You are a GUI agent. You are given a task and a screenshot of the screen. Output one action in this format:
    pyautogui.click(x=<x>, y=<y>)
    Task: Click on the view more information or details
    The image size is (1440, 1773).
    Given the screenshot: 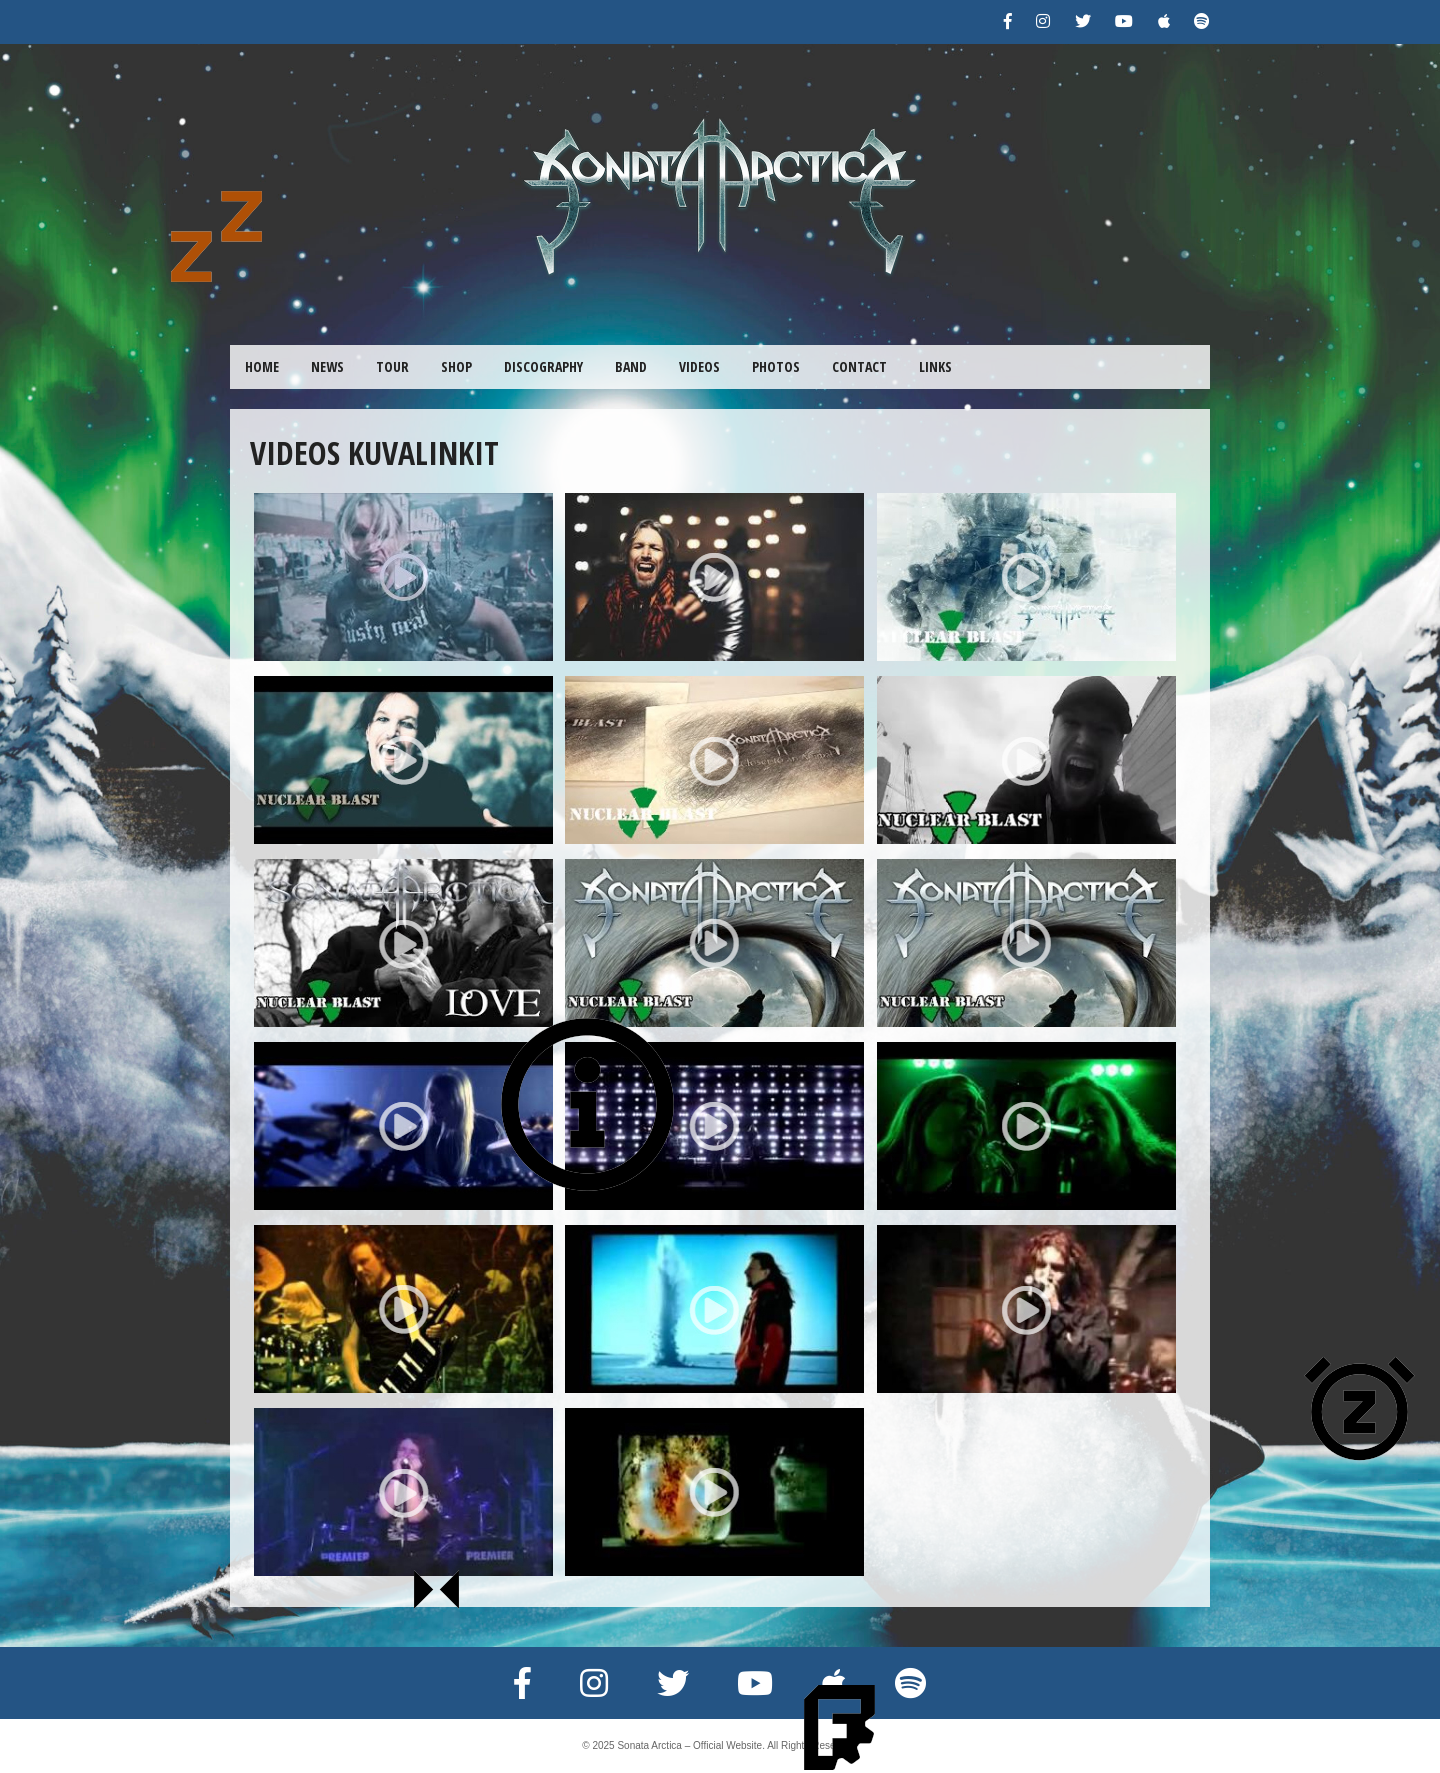 What is the action you would take?
    pyautogui.click(x=587, y=1104)
    